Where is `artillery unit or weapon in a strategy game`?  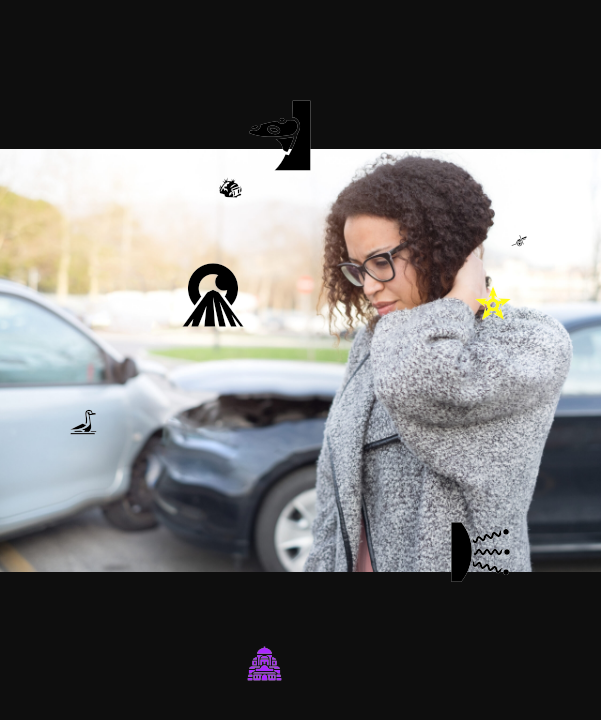
artillery unit or weapon in a strategy game is located at coordinates (519, 238).